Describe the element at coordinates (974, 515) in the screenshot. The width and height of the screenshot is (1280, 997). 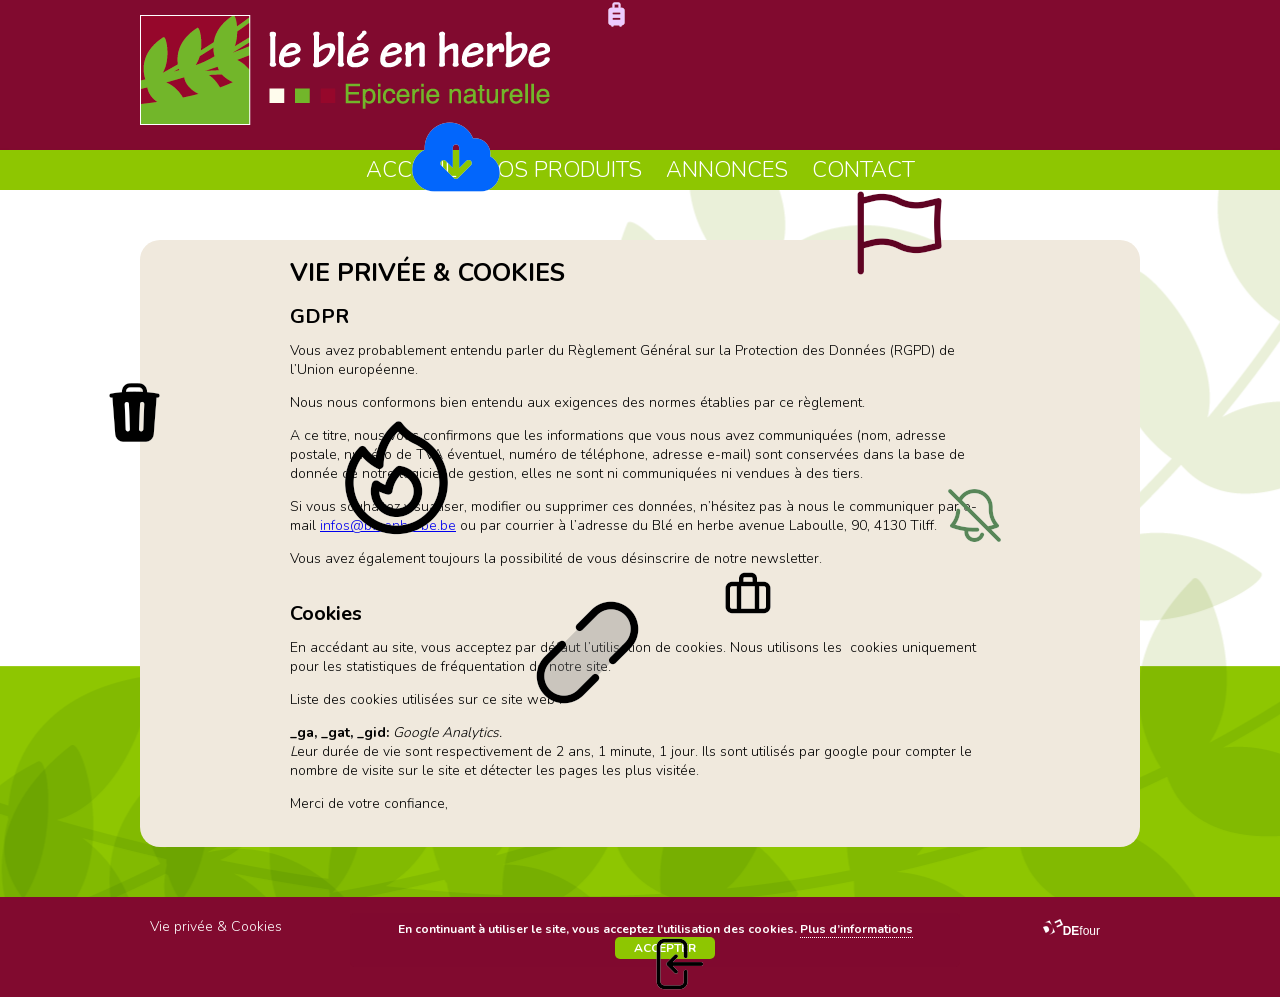
I see `mute notifications` at that location.